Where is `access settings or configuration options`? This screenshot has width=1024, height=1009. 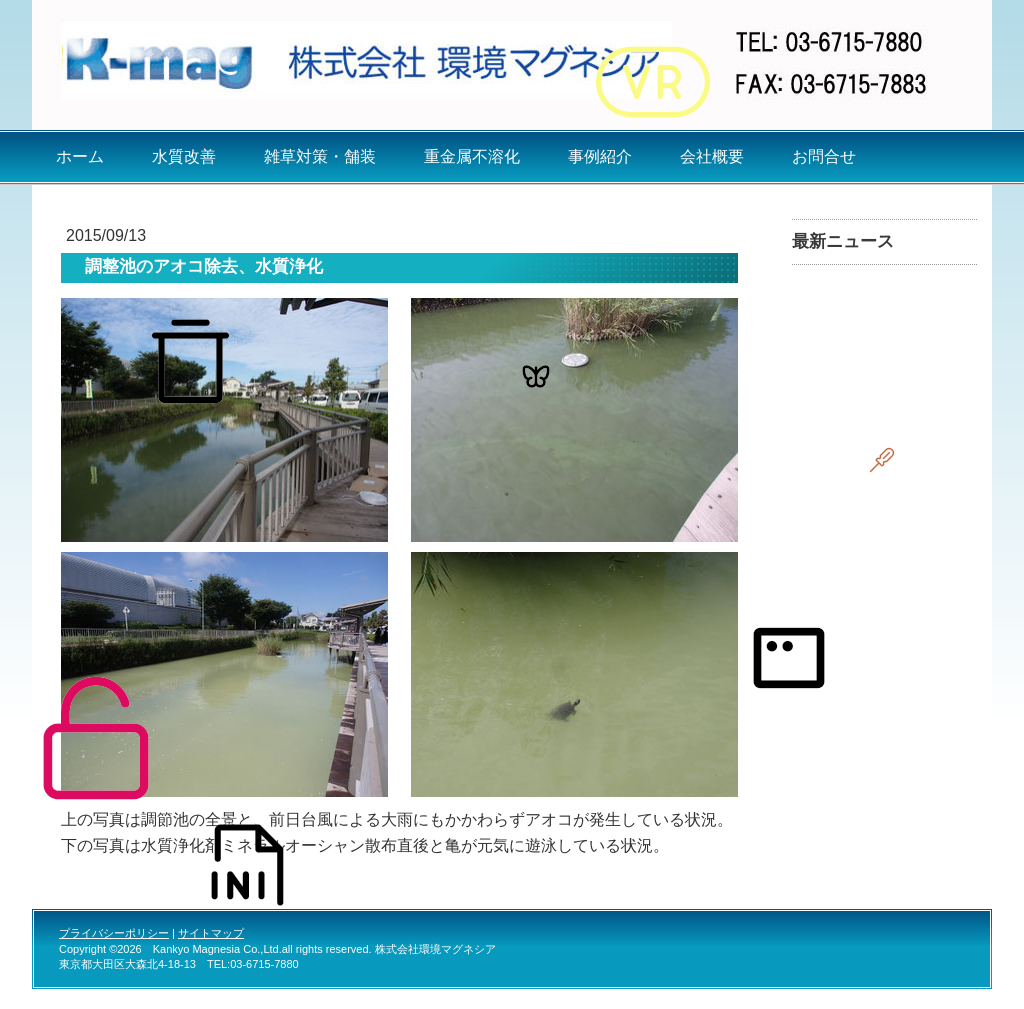 access settings or configuration options is located at coordinates (882, 460).